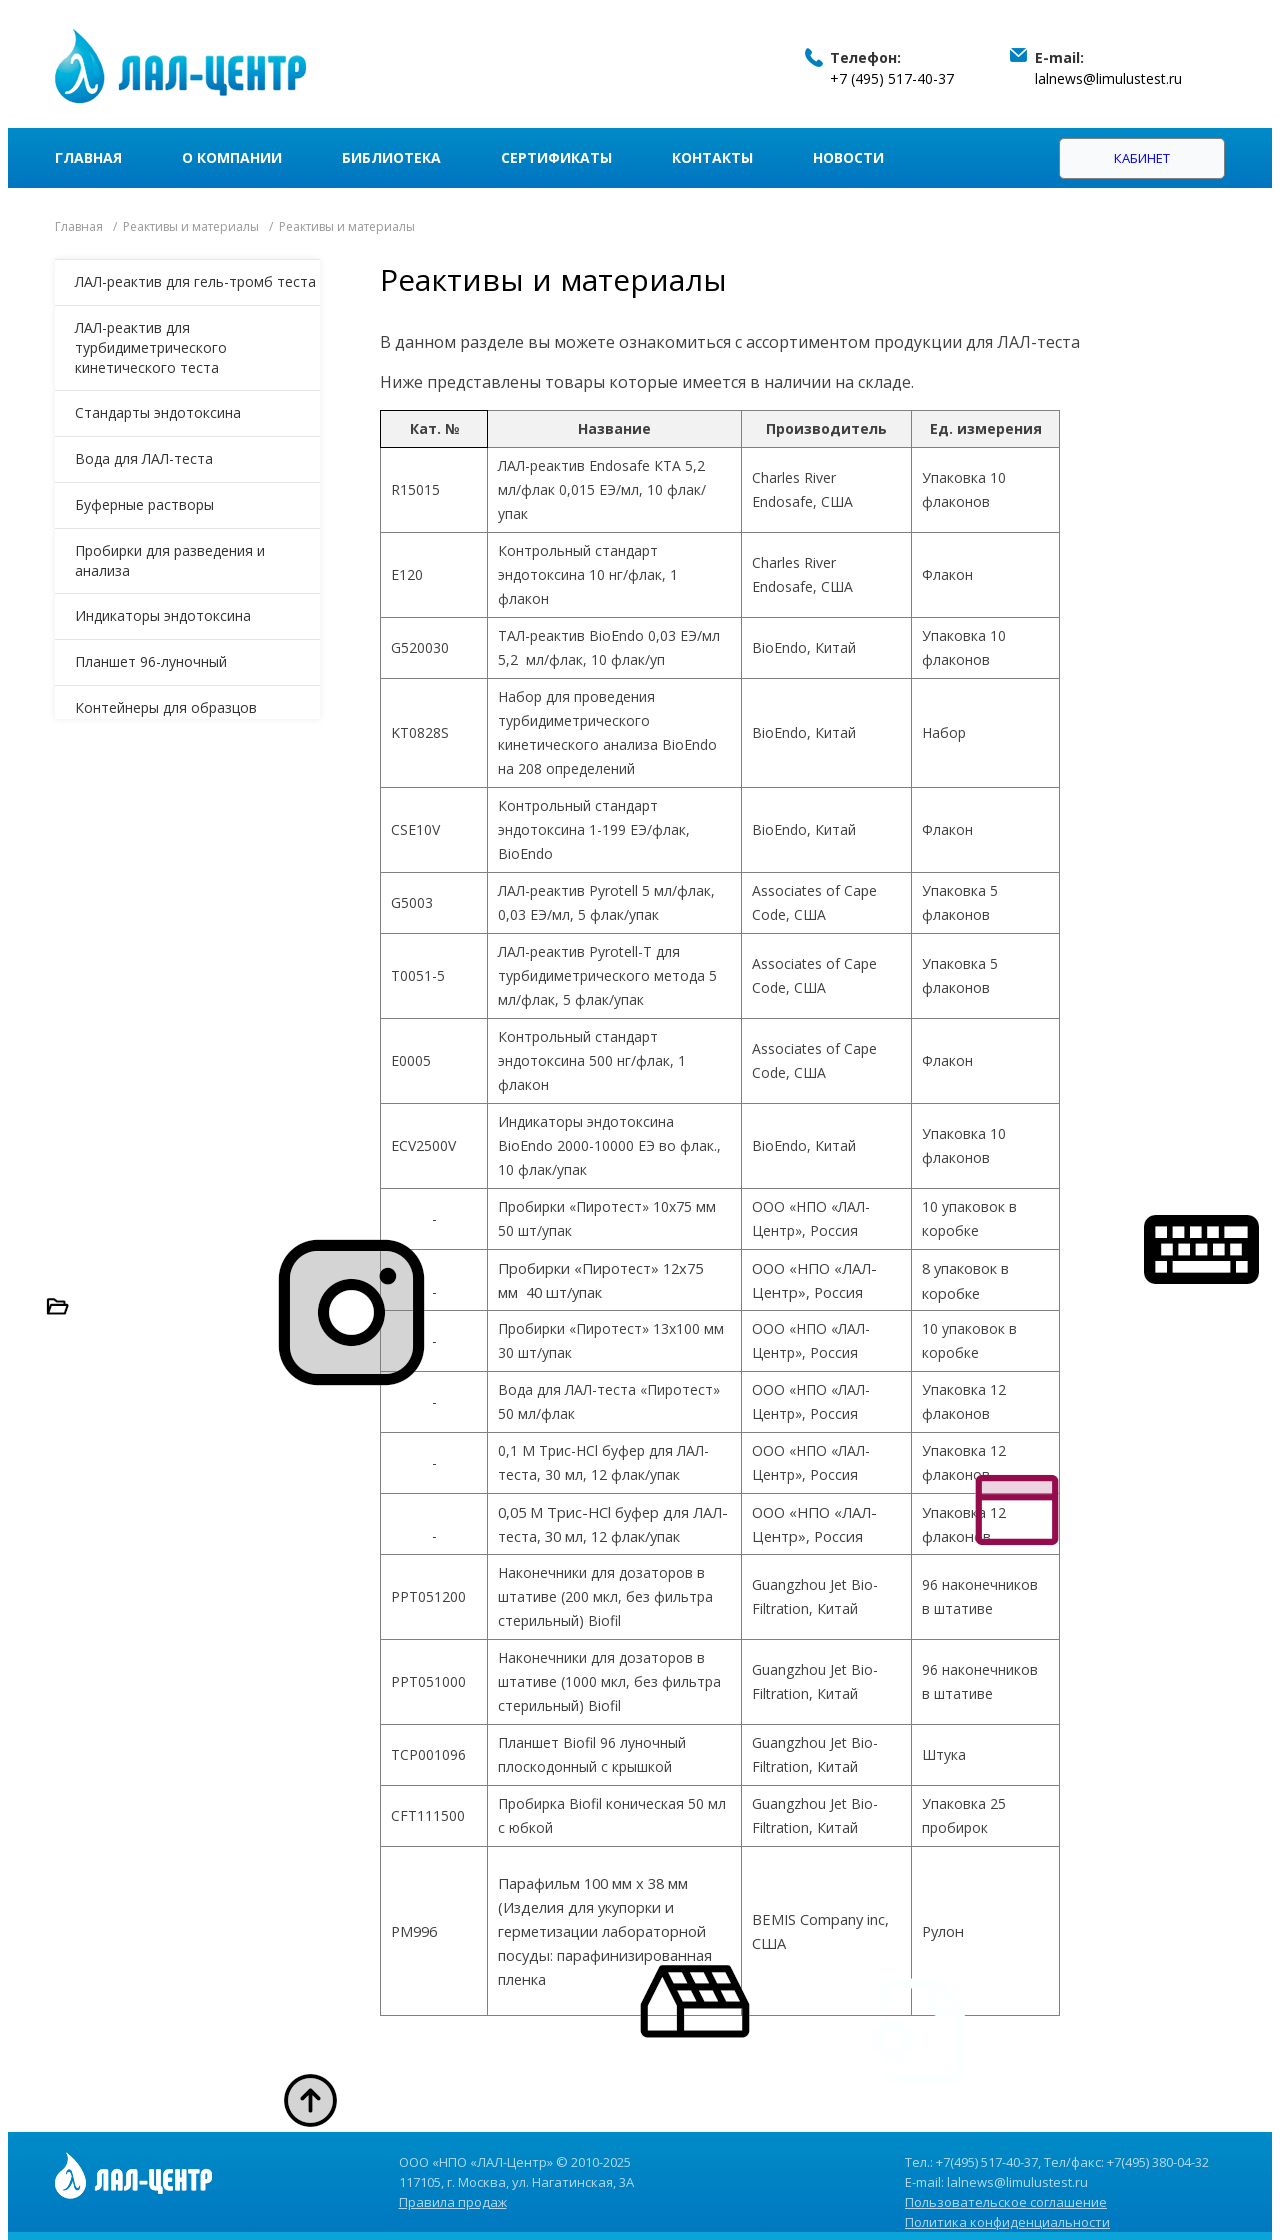  I want to click on open a folder to view its contents, so click(57, 1306).